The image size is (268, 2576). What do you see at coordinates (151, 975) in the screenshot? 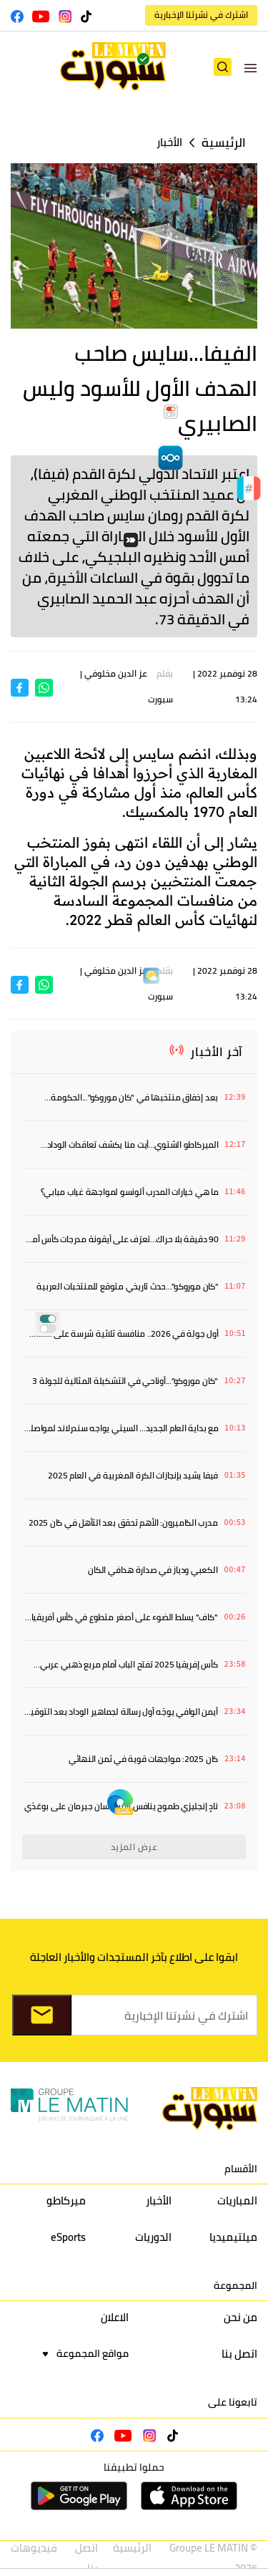
I see `open the weather app` at bounding box center [151, 975].